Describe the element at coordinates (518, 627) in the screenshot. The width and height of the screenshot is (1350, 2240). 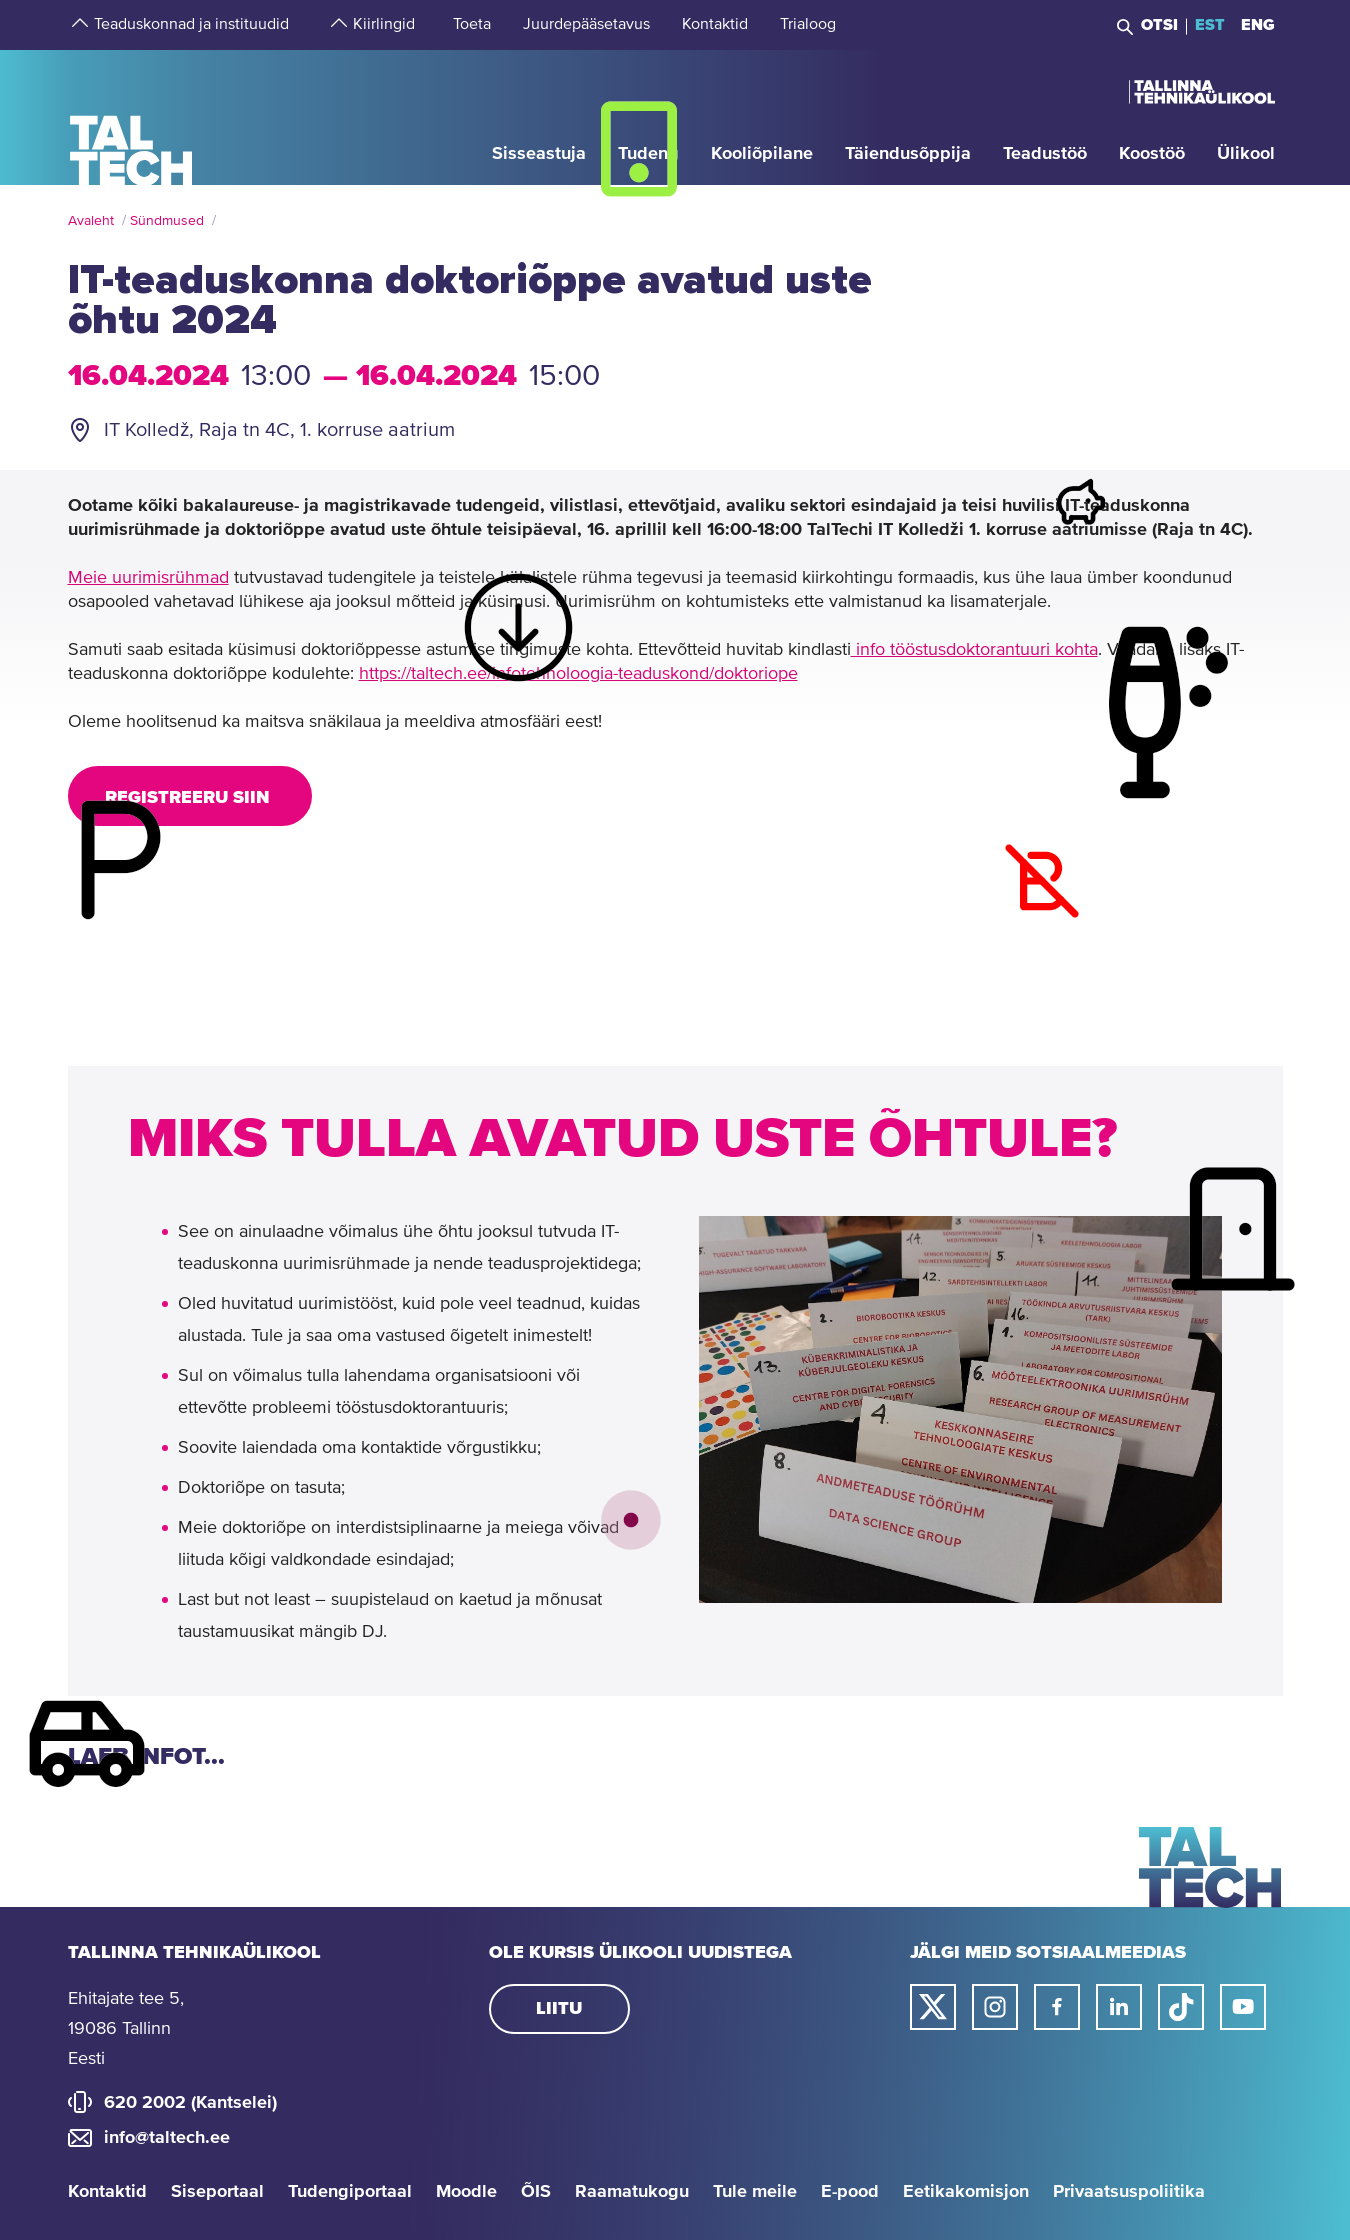
I see `download a file or content` at that location.